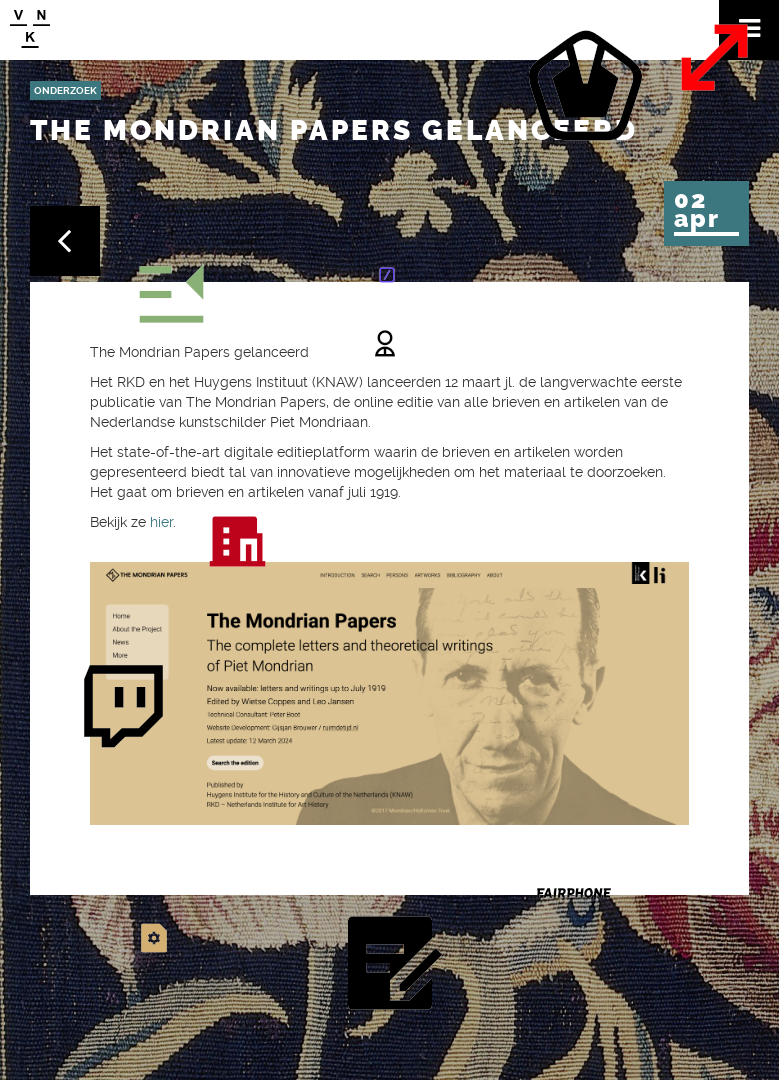 The image size is (779, 1080). Describe the element at coordinates (574, 893) in the screenshot. I see `Fairphone company logo` at that location.